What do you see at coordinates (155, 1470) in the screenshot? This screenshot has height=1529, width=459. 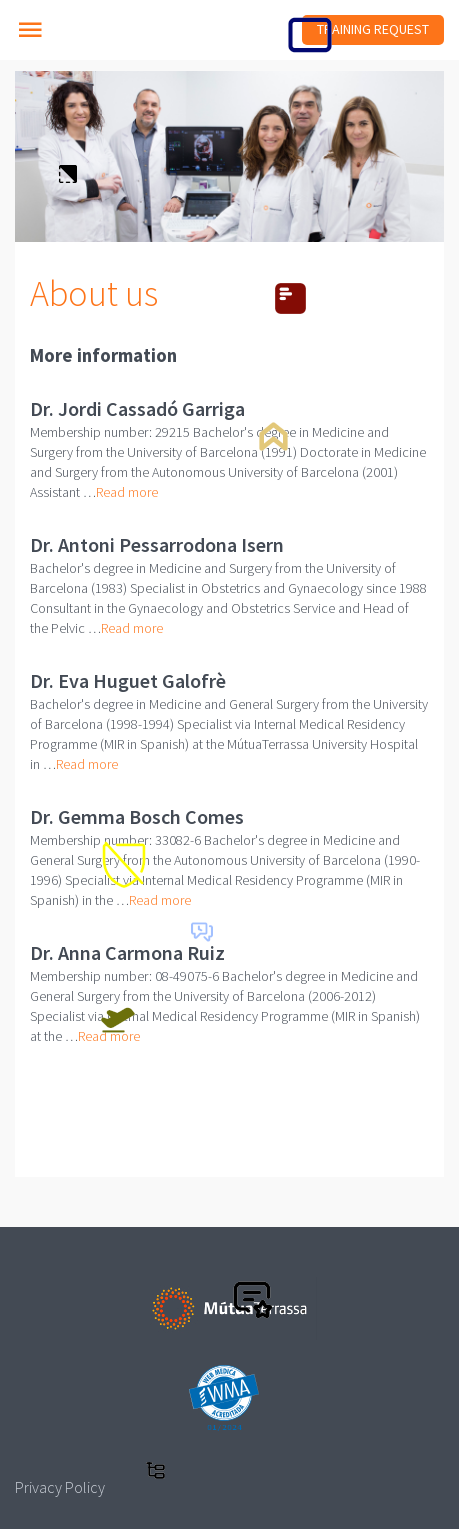 I see `view subtasks within a project` at bounding box center [155, 1470].